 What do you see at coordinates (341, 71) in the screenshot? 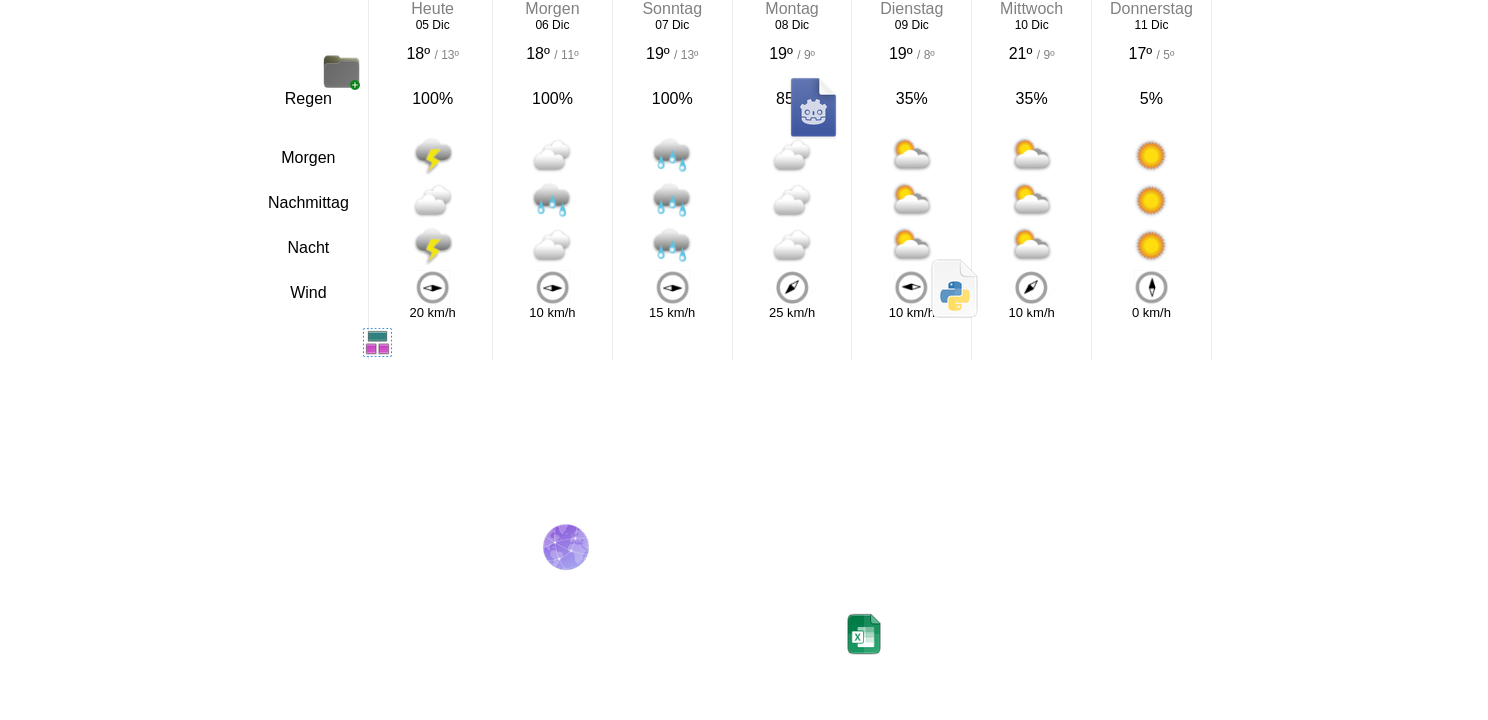
I see `create a new folder` at bounding box center [341, 71].